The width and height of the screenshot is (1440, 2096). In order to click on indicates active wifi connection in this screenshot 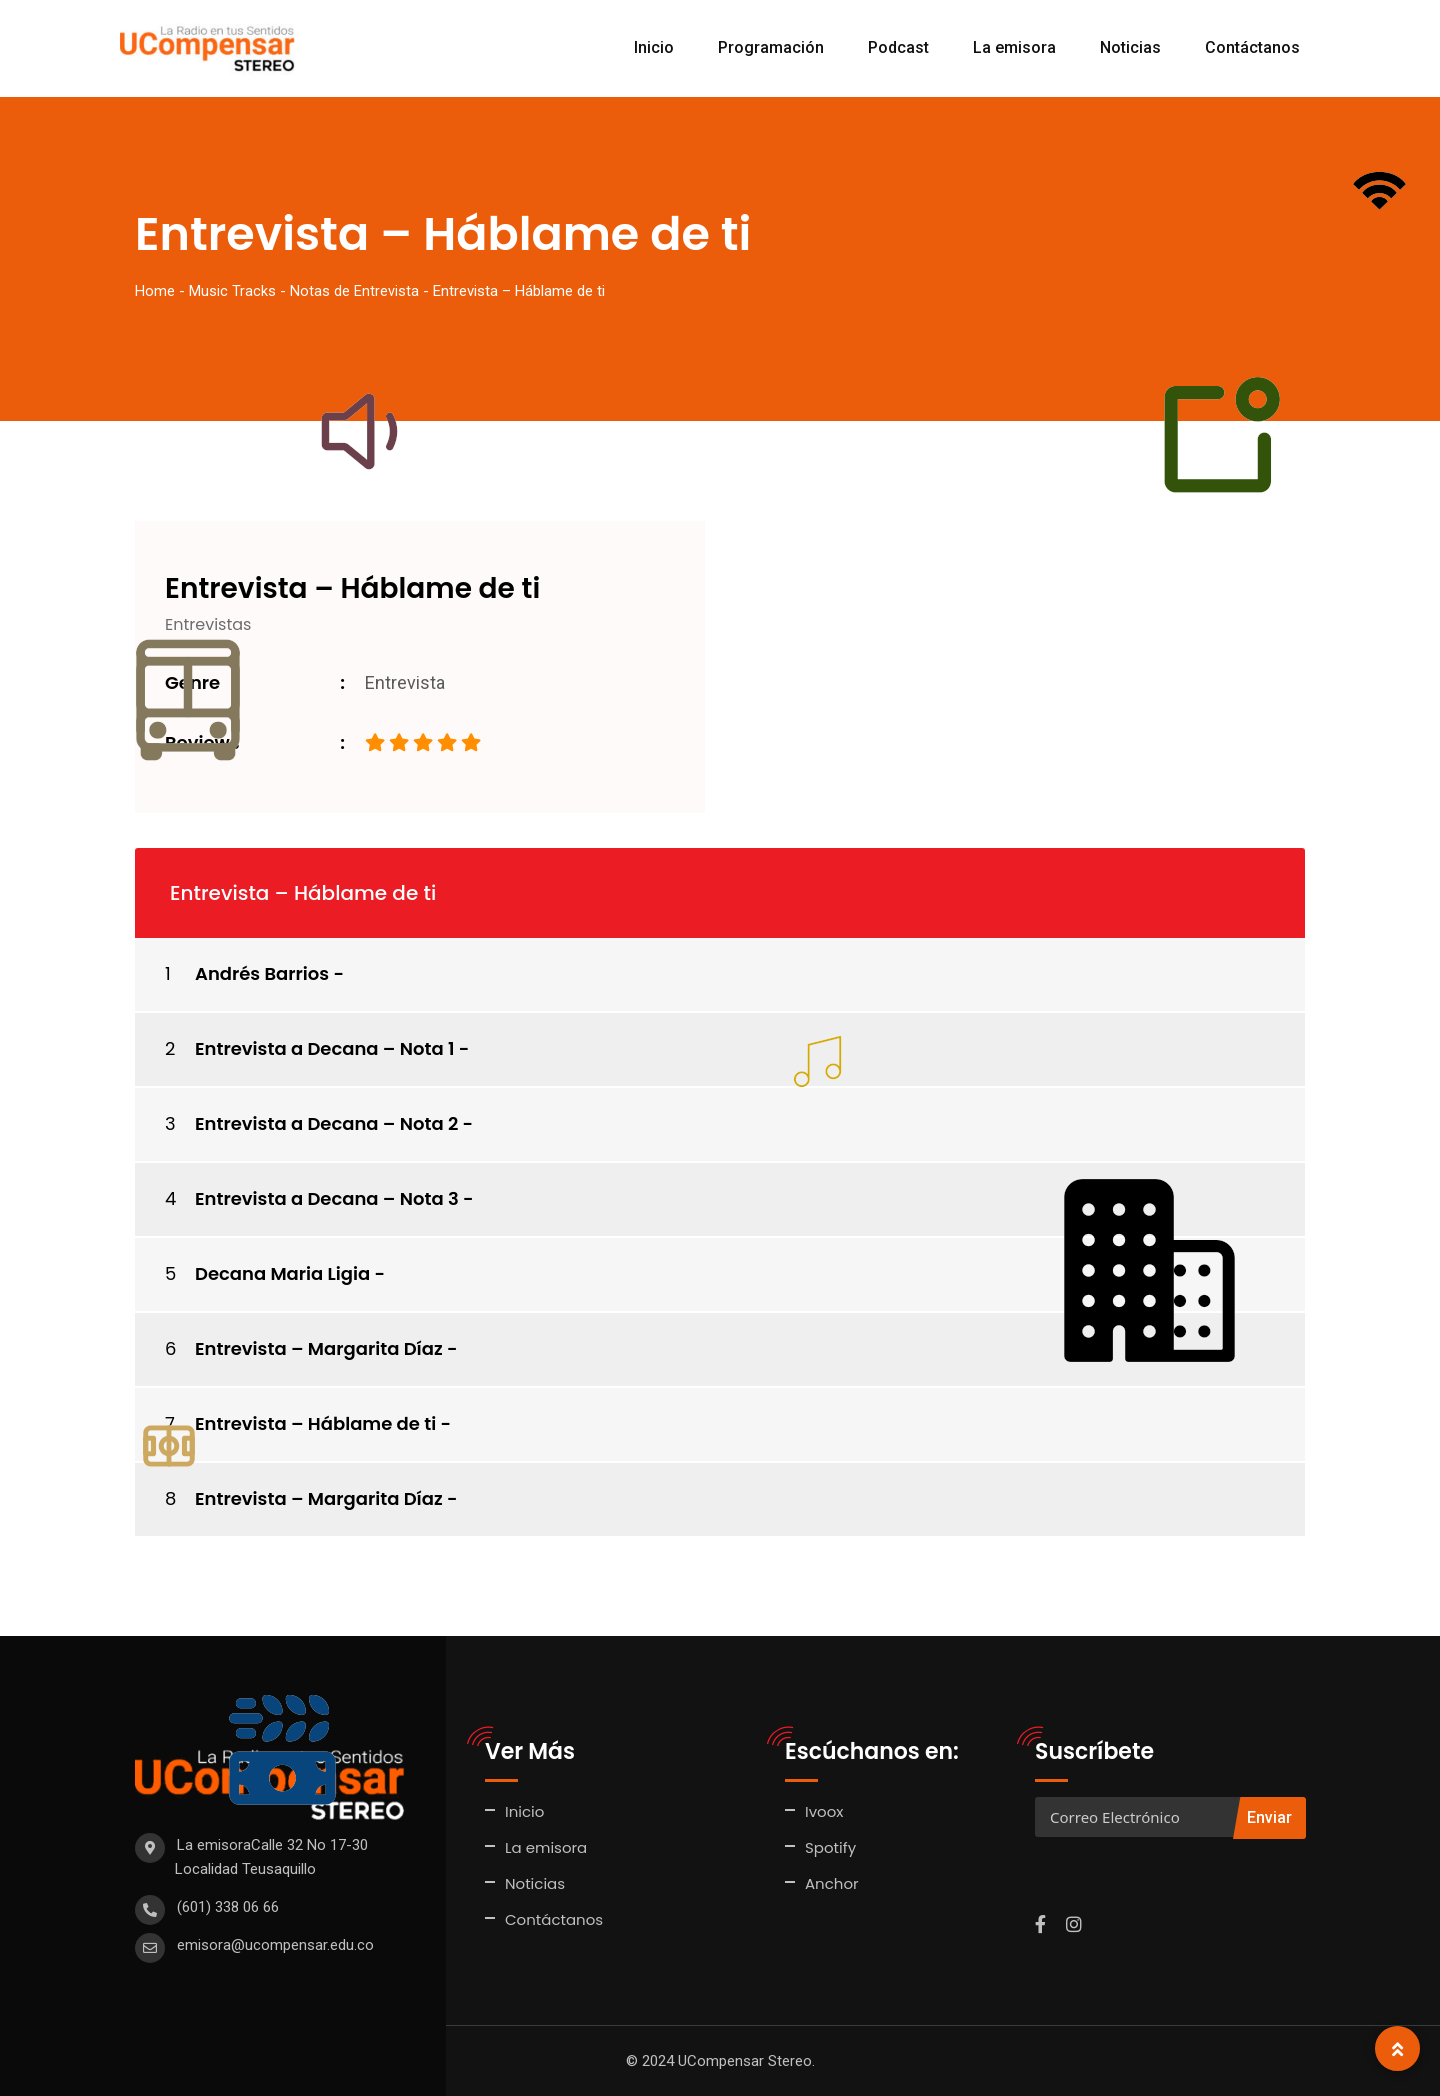, I will do `click(1379, 190)`.